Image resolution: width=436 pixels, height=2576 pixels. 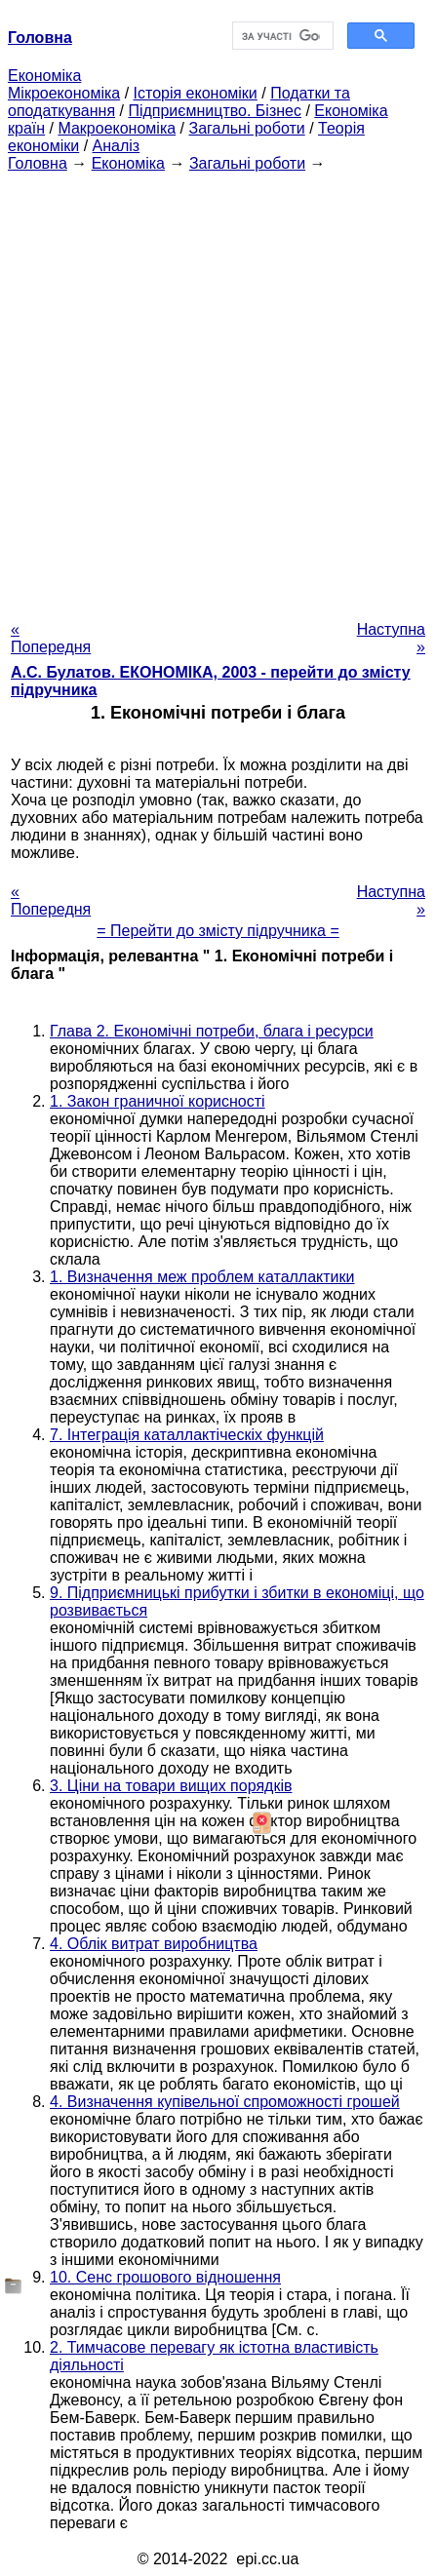 What do you see at coordinates (261, 1822) in the screenshot?
I see `indicates a package removal or uninstallation in progress` at bounding box center [261, 1822].